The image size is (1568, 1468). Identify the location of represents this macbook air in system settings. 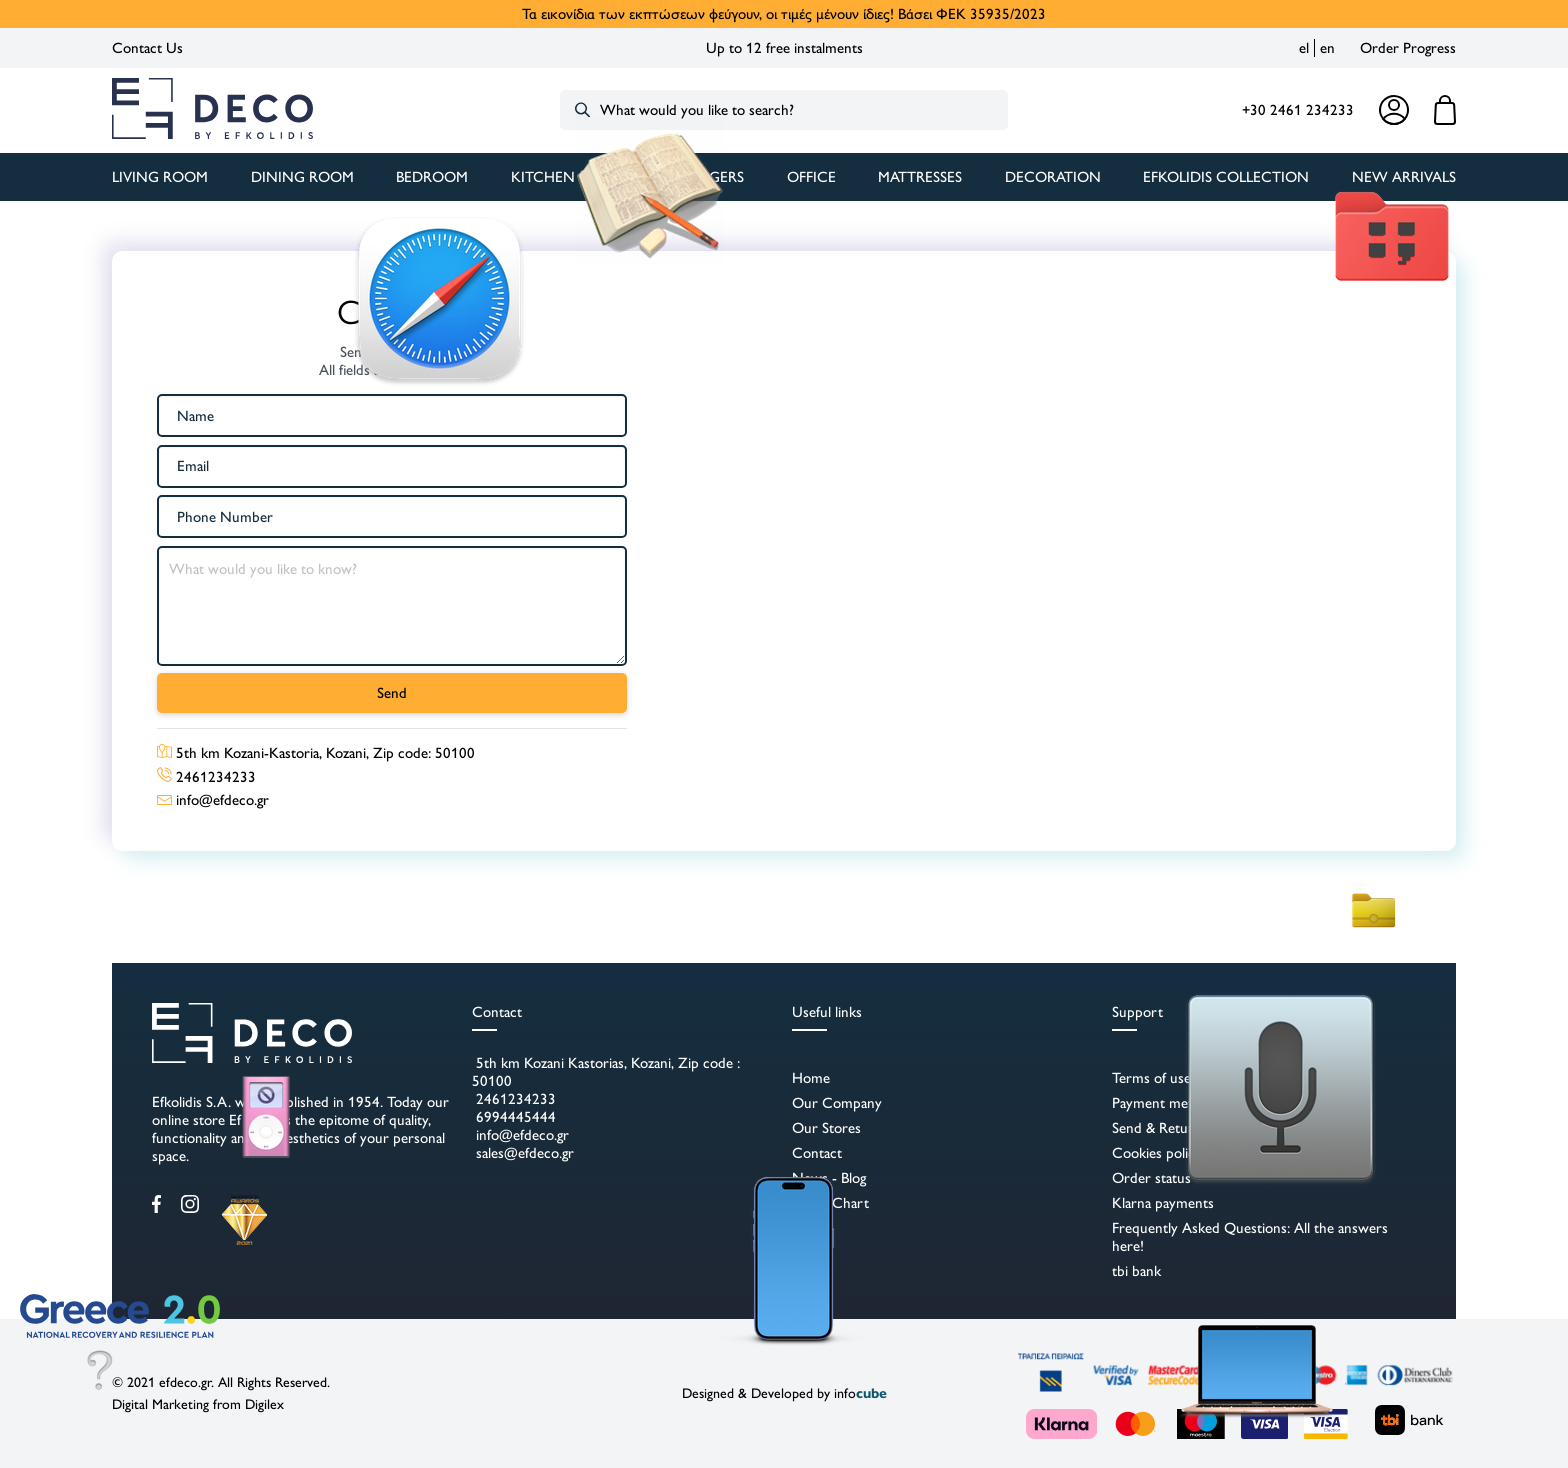
(1257, 1358).